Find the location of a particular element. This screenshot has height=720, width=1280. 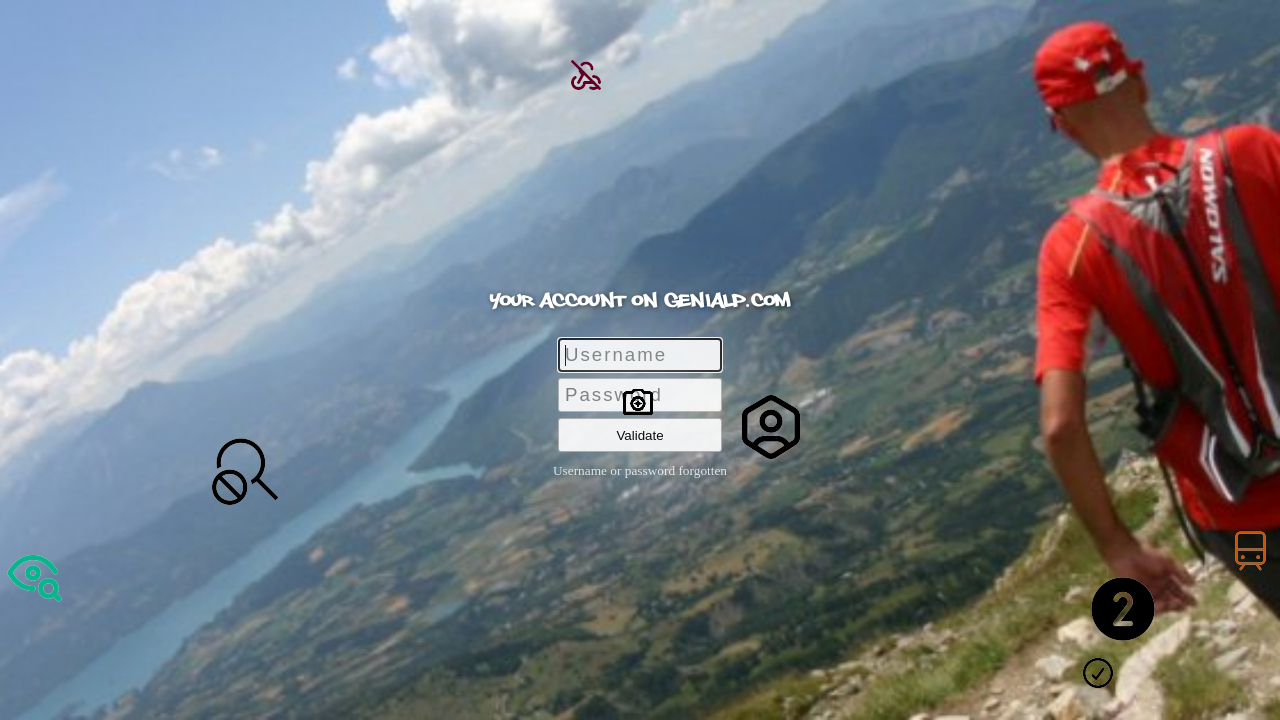

access train or rail transit options is located at coordinates (1250, 549).